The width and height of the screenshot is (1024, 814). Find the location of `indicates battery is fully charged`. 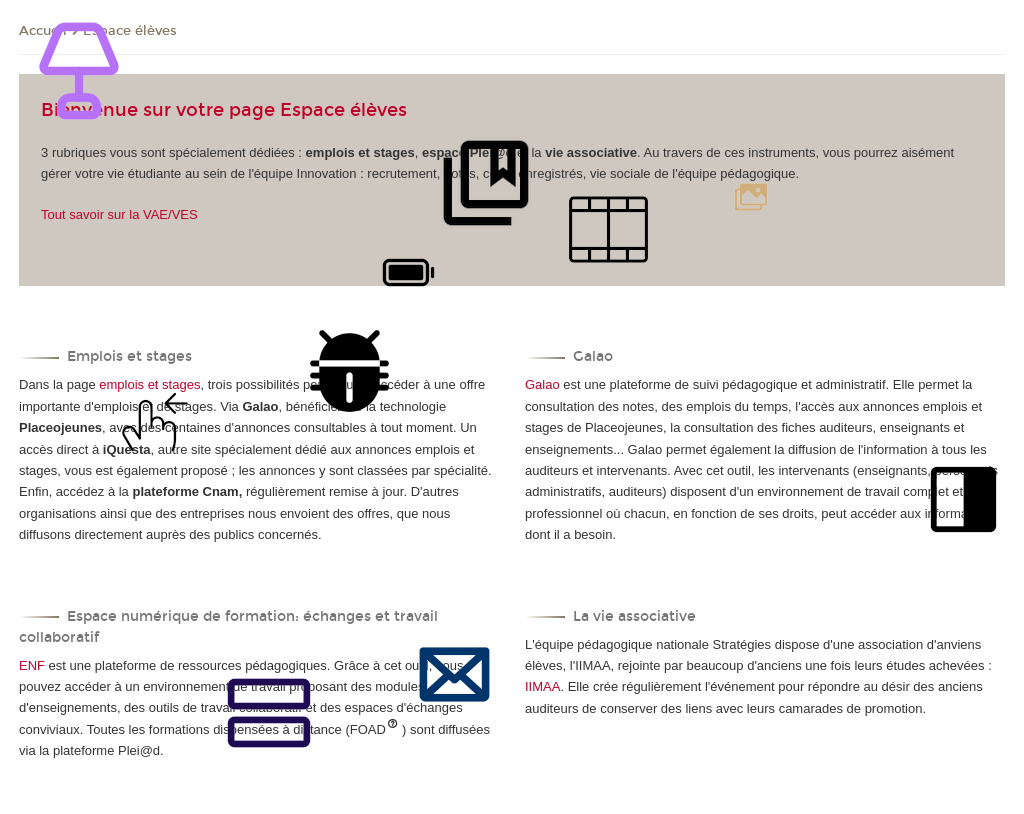

indicates battery is fully charged is located at coordinates (408, 272).